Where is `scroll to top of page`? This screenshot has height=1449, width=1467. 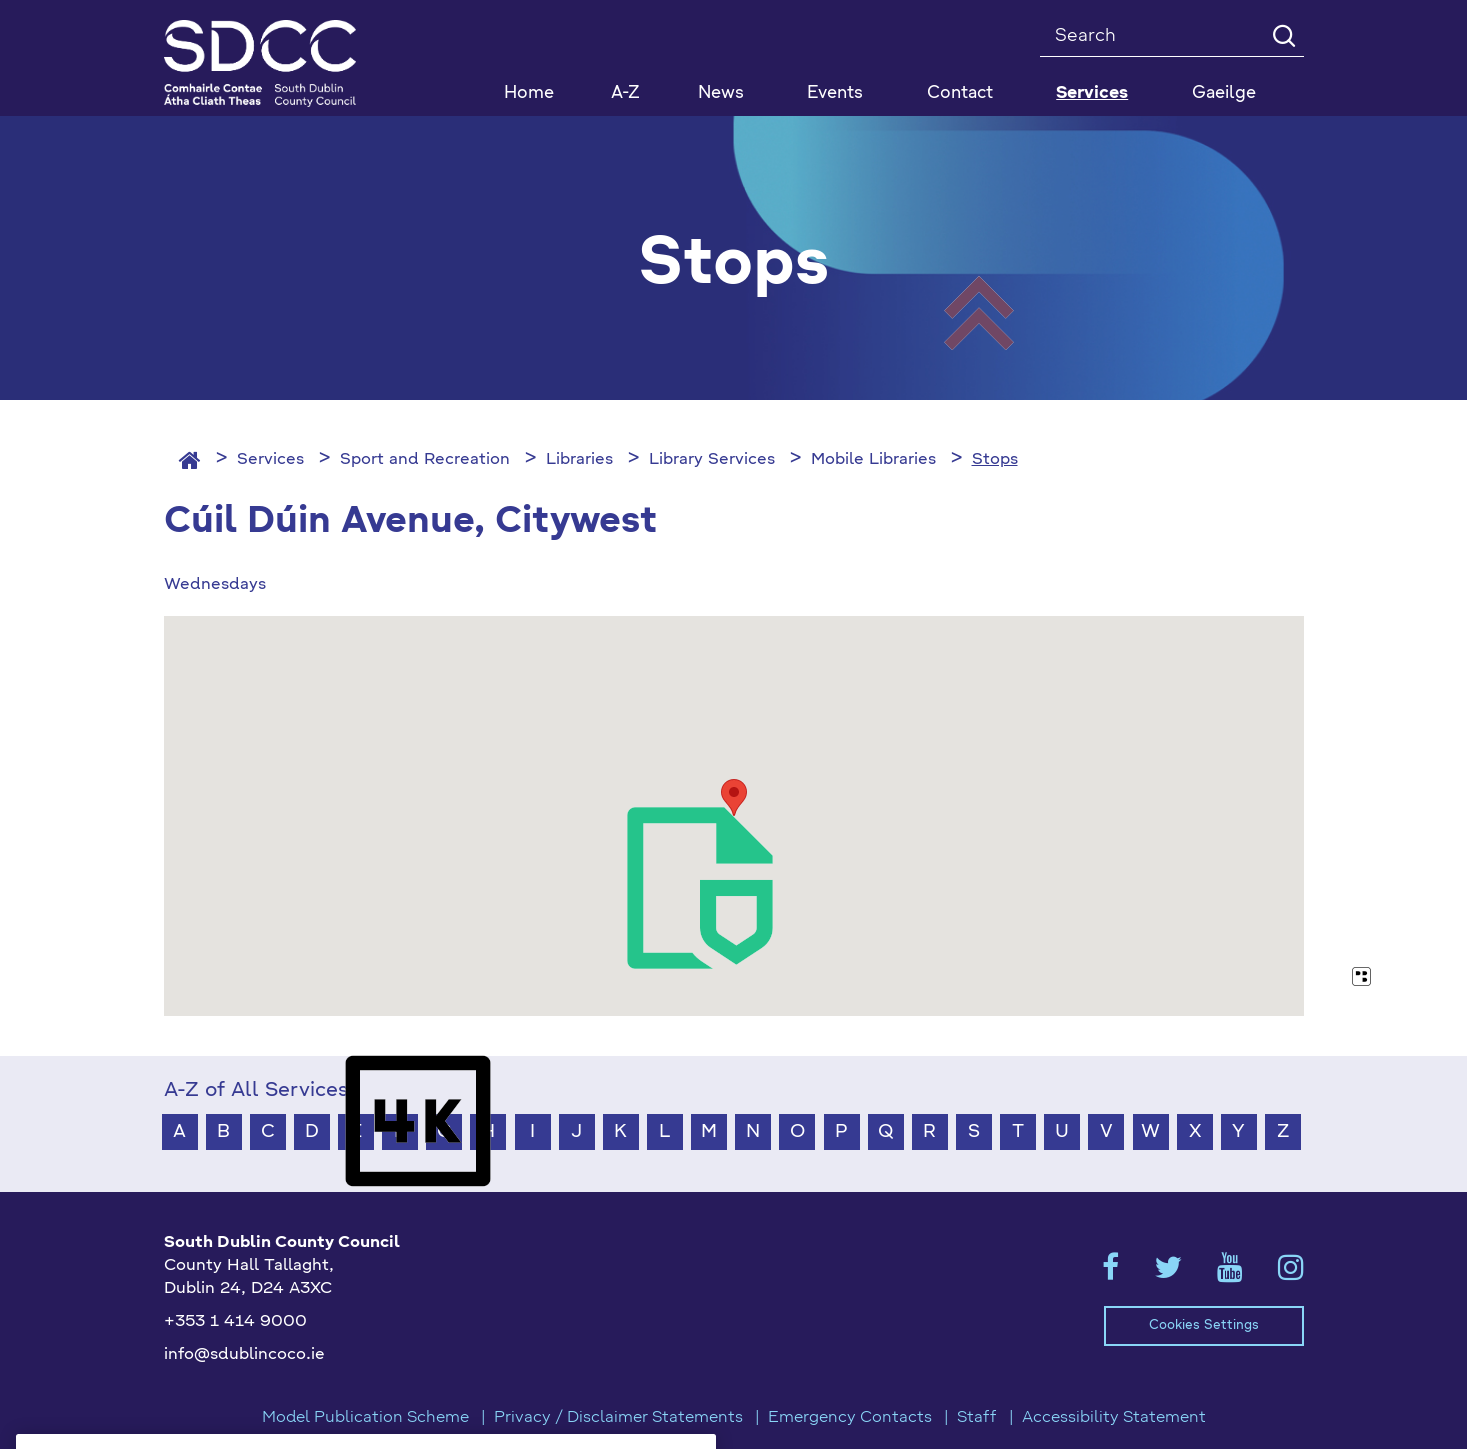
scroll to top of page is located at coordinates (979, 316).